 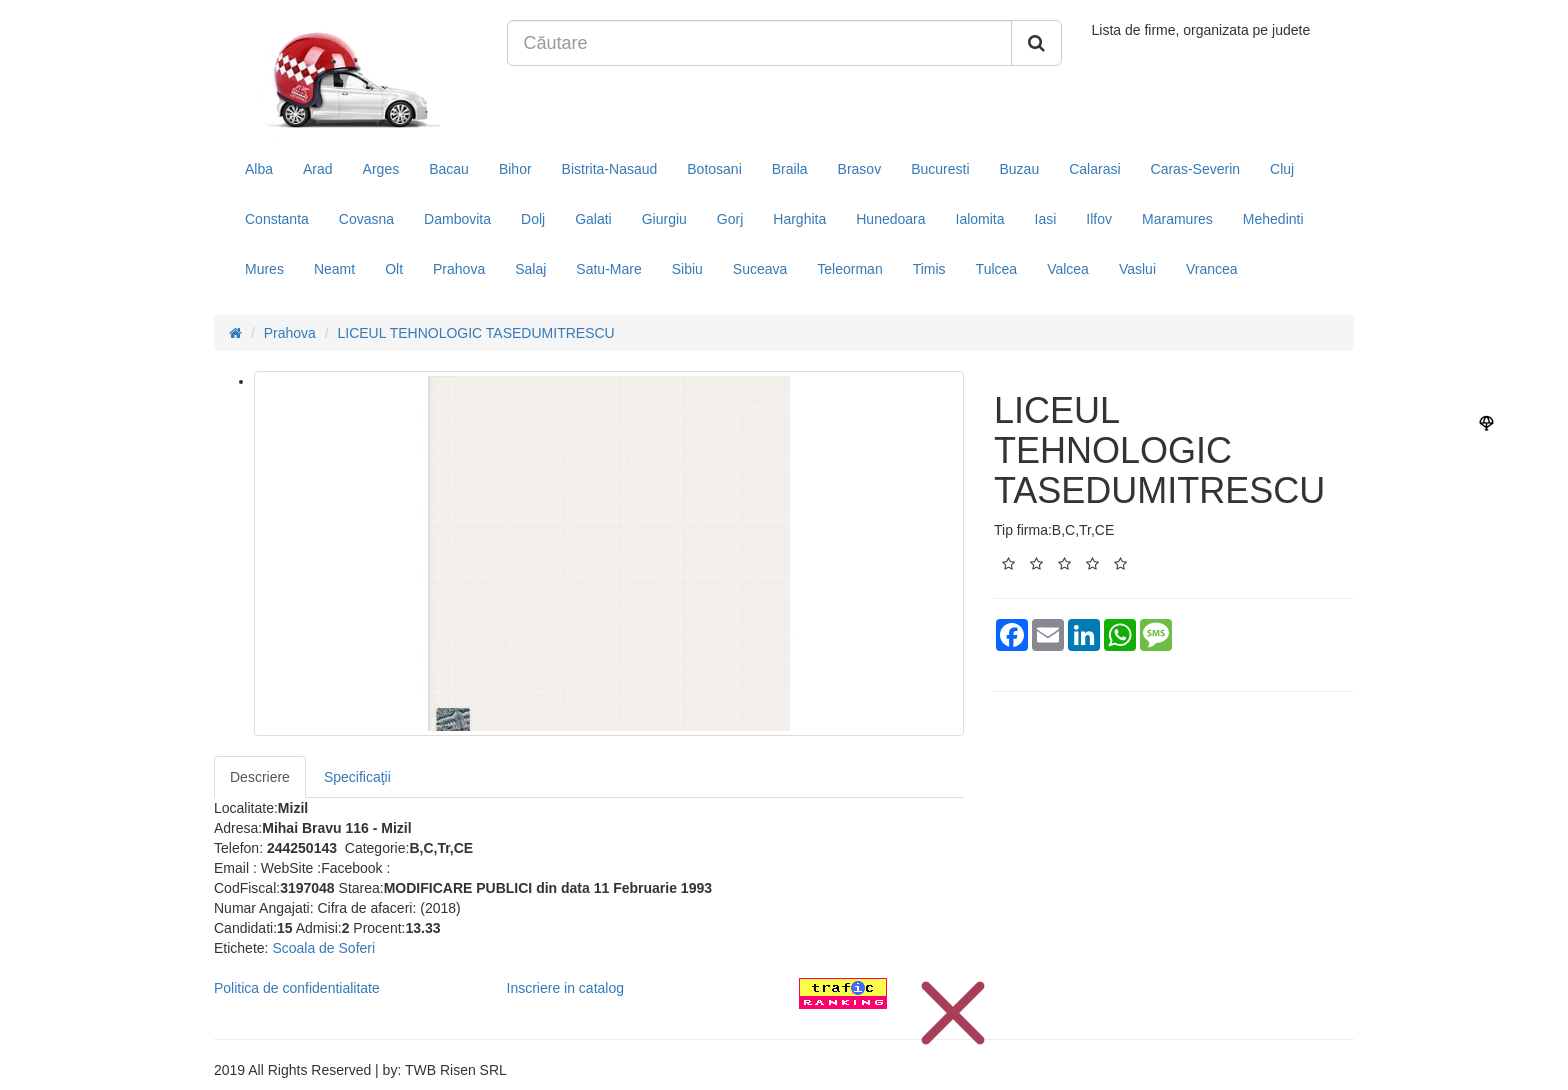 What do you see at coordinates (953, 1013) in the screenshot?
I see `close a window or dialog` at bounding box center [953, 1013].